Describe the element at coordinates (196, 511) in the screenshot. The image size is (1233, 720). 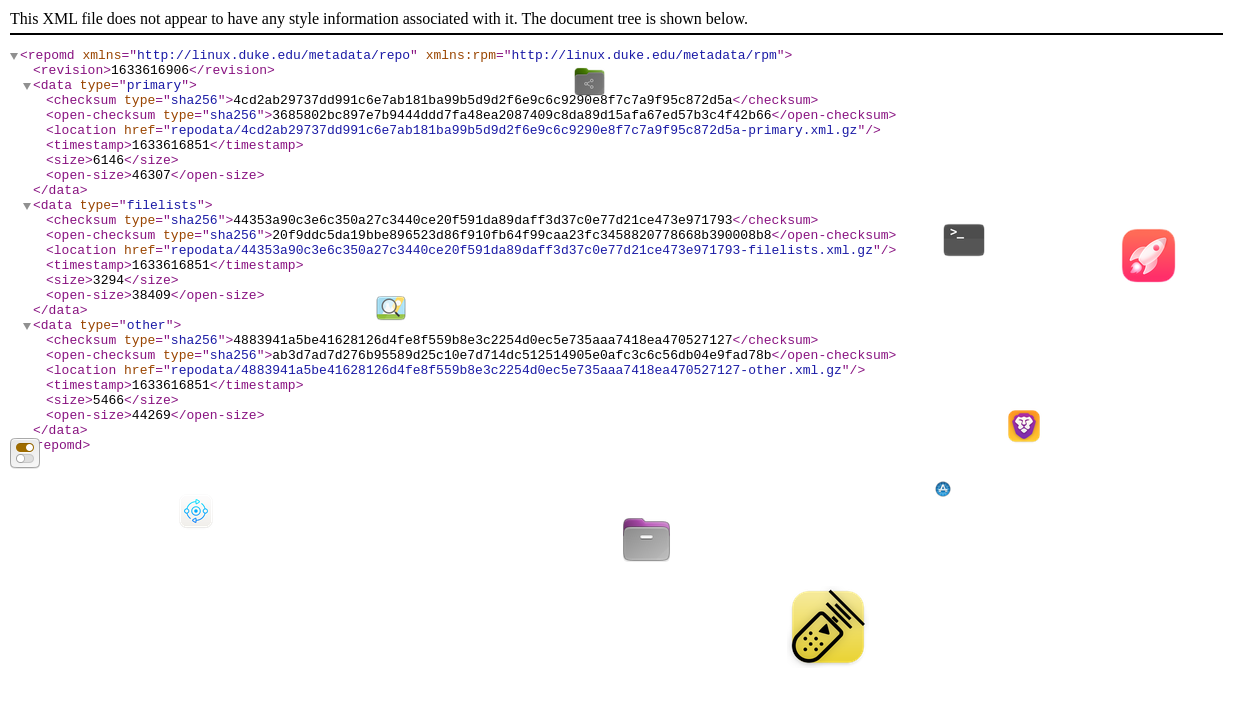
I see `open coolero cooling system control app` at that location.